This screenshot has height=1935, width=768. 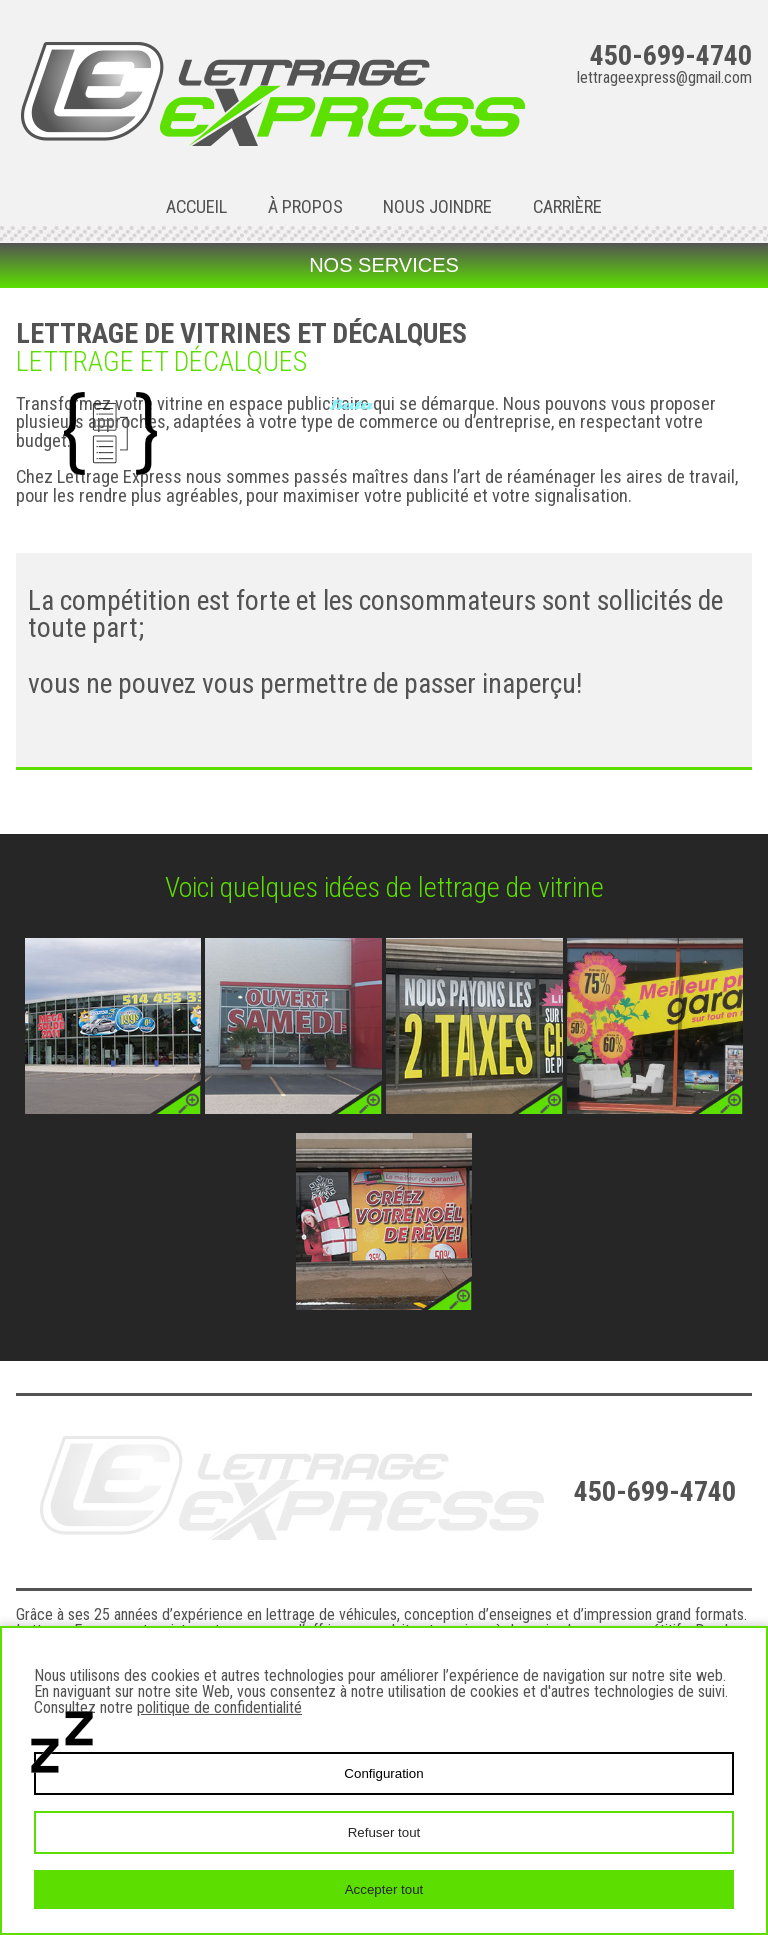 What do you see at coordinates (351, 404) in the screenshot?
I see `visit the Bata footwear website` at bounding box center [351, 404].